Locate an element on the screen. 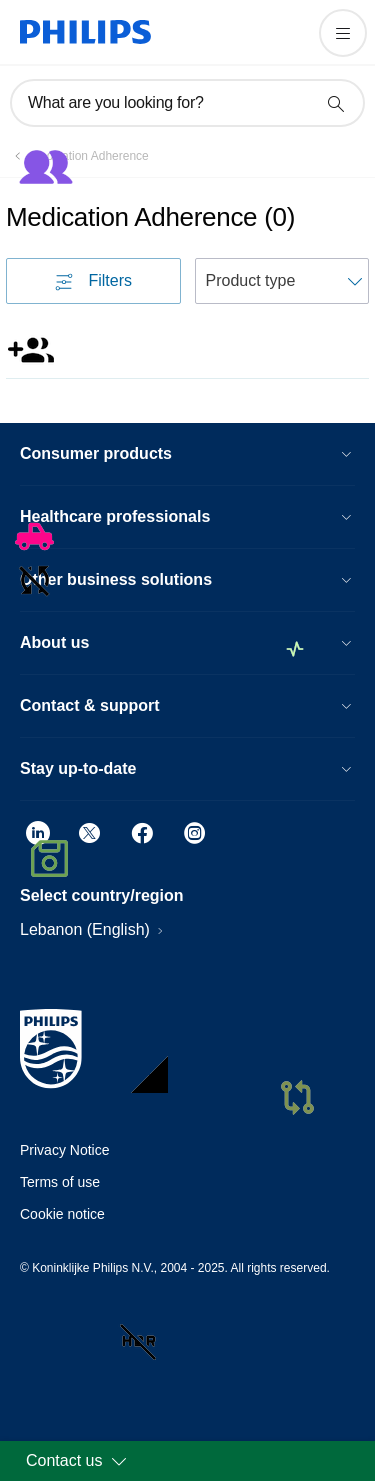 The image size is (375, 1481). add a new member to the group is located at coordinates (31, 351).